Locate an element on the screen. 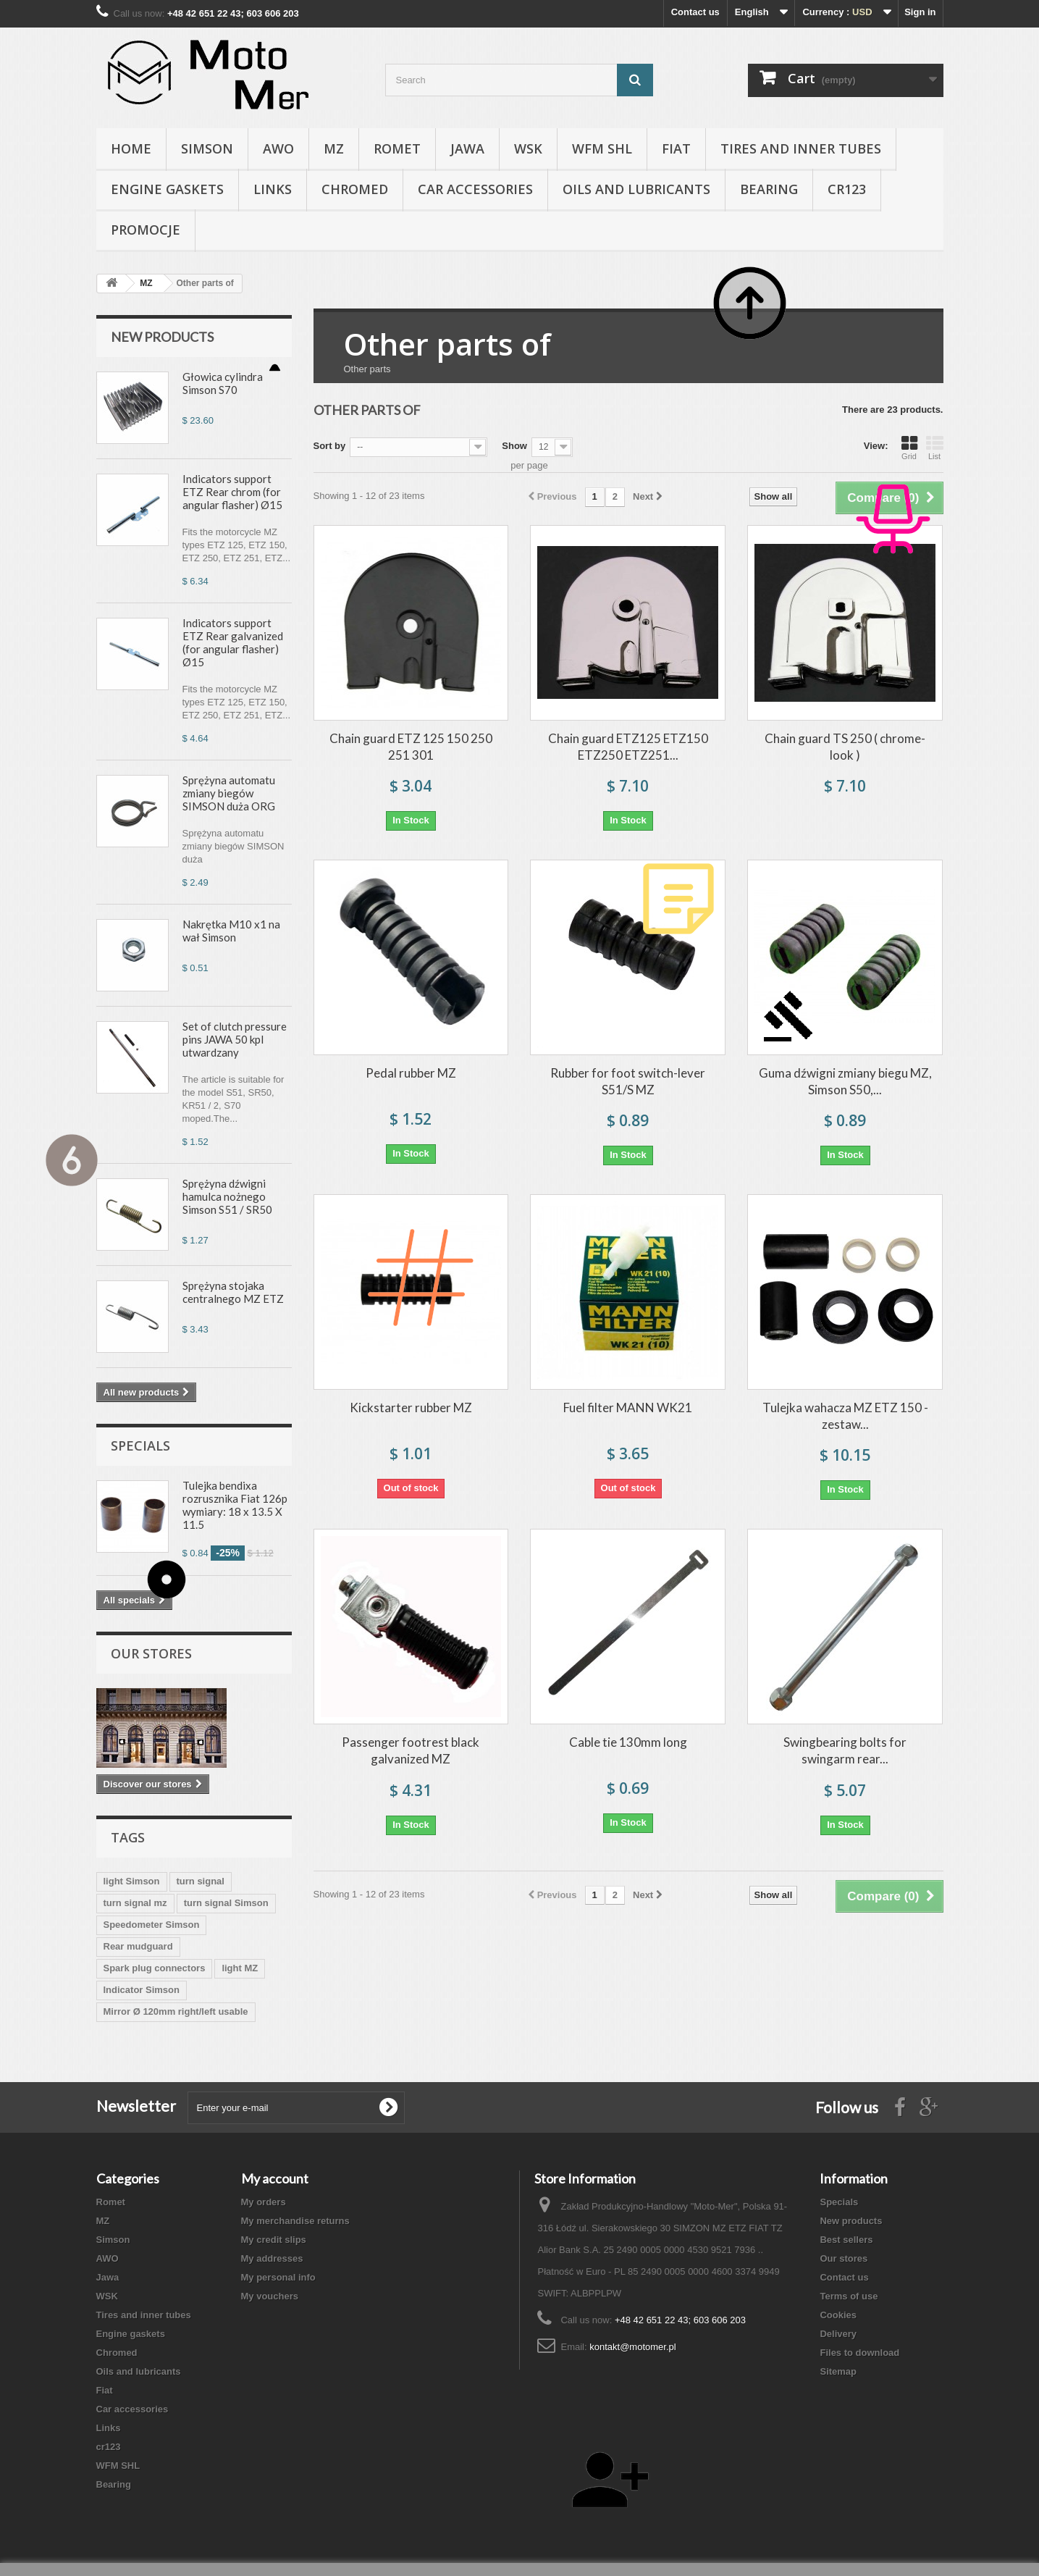 The image size is (1039, 2576). add a new contact or friend is located at coordinates (610, 2480).